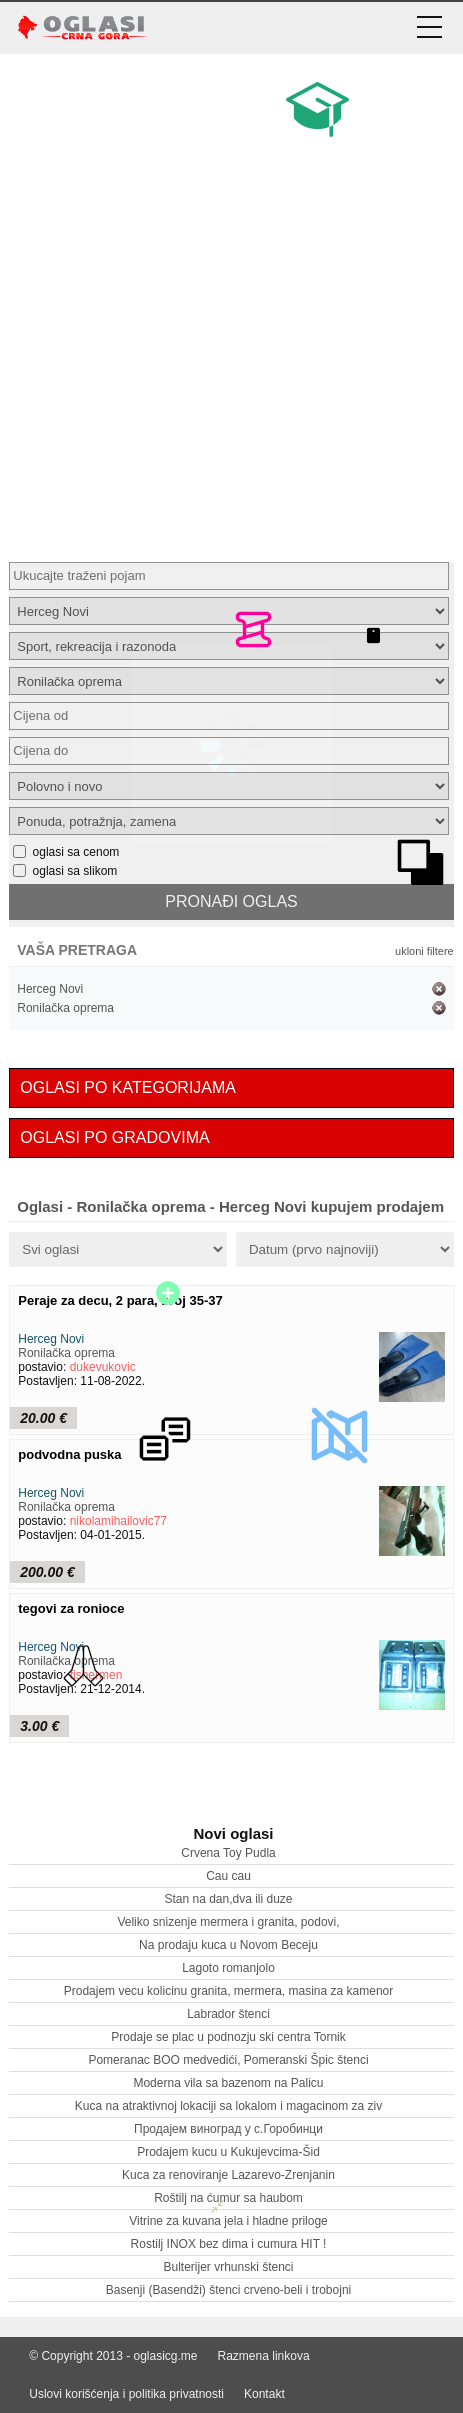  Describe the element at coordinates (168, 1293) in the screenshot. I see `add a new item` at that location.